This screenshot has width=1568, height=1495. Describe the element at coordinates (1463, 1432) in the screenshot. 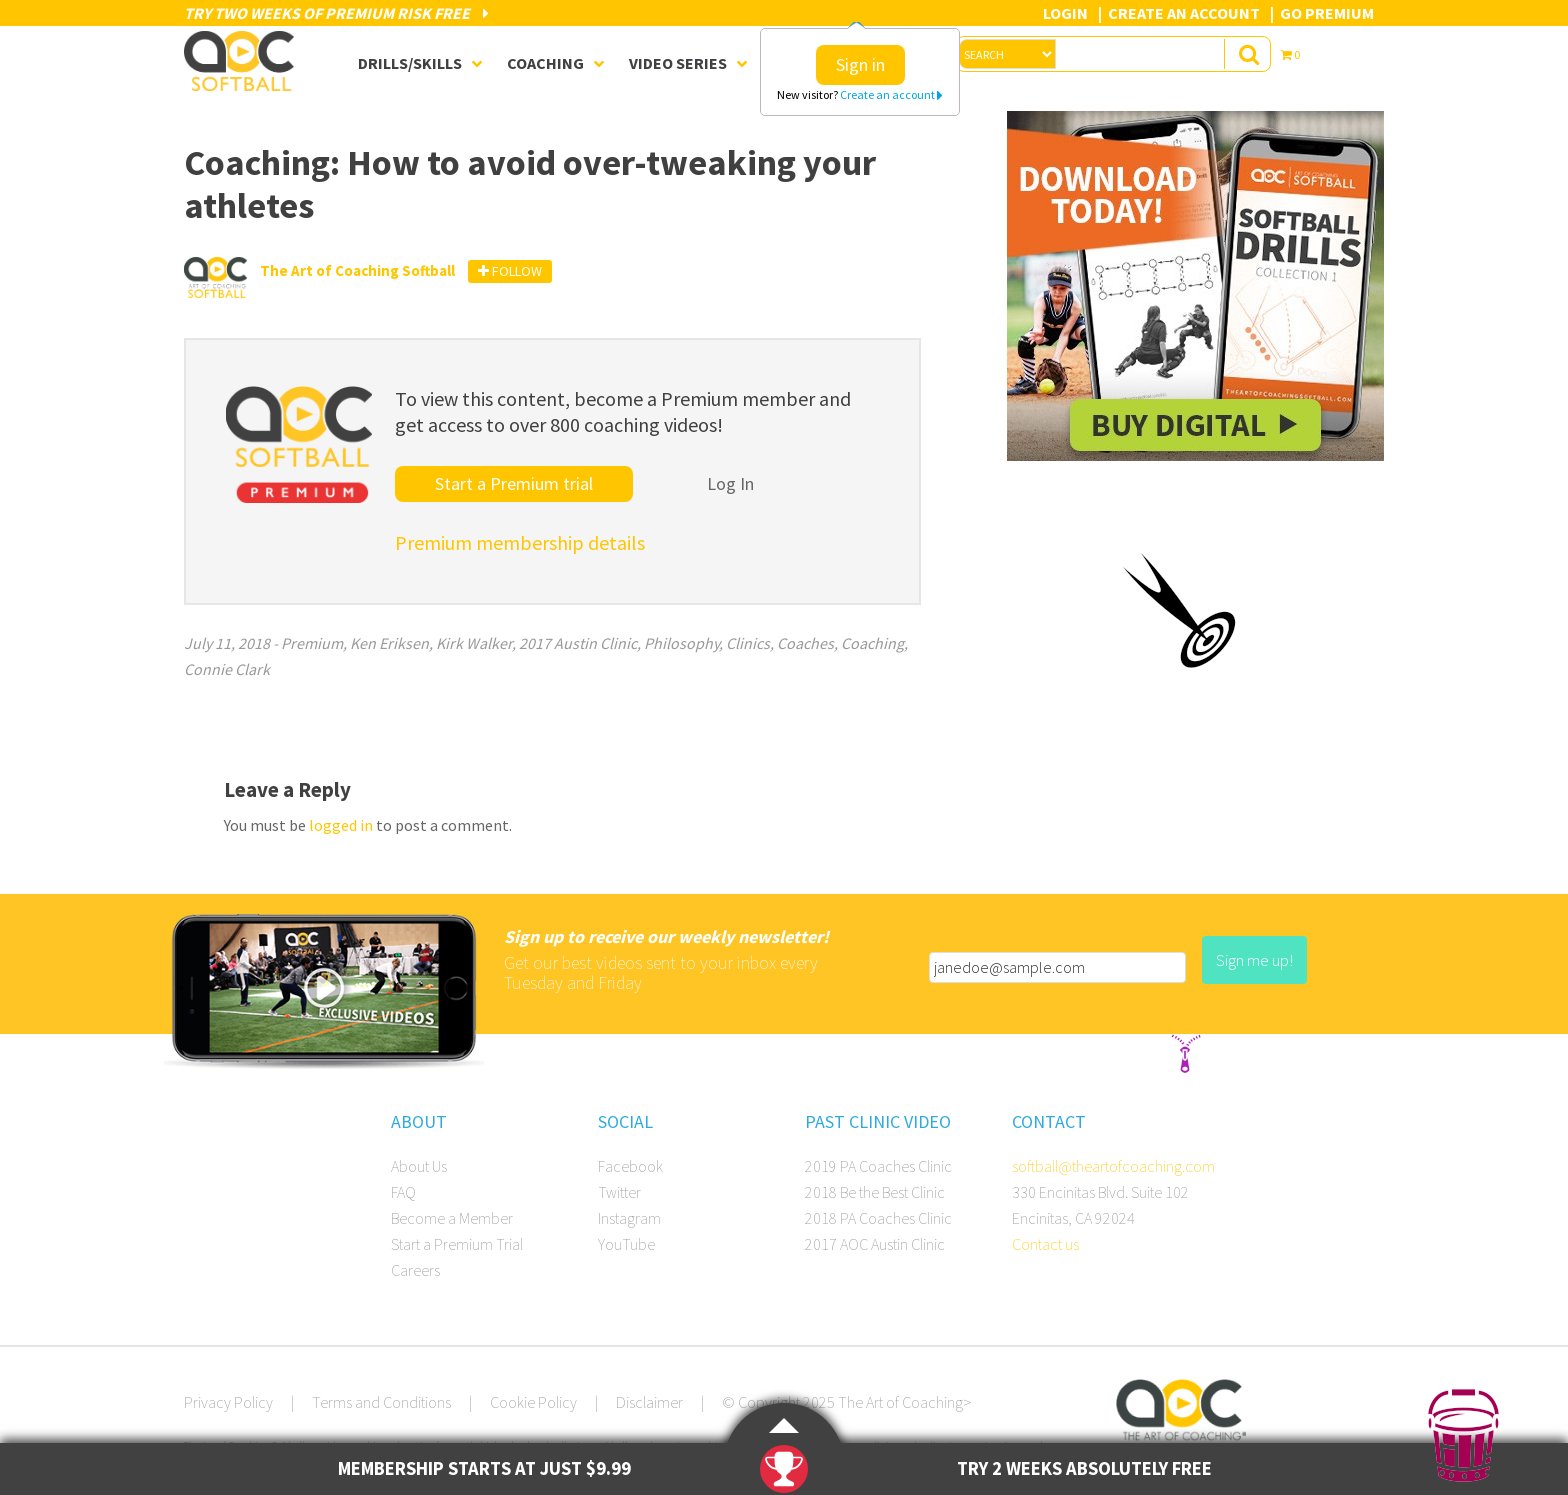

I see `indicates full water bucket in game inventory` at that location.